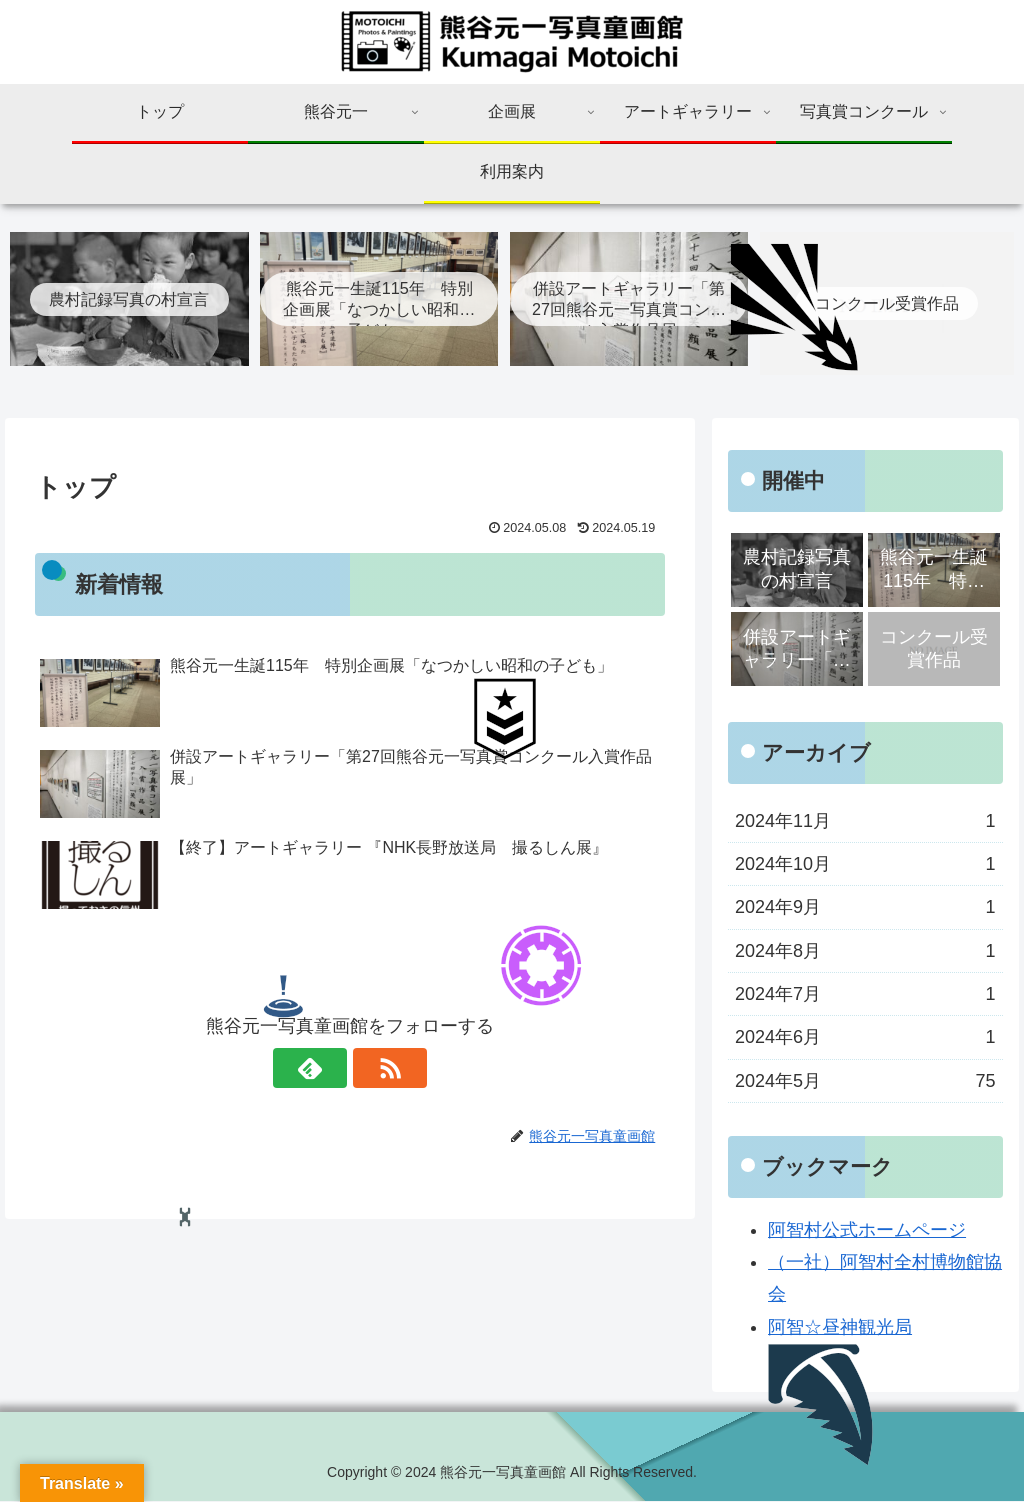 Image resolution: width=1024 pixels, height=1502 pixels. I want to click on indicates a hazard or dangerous area in gameplay, so click(283, 996).